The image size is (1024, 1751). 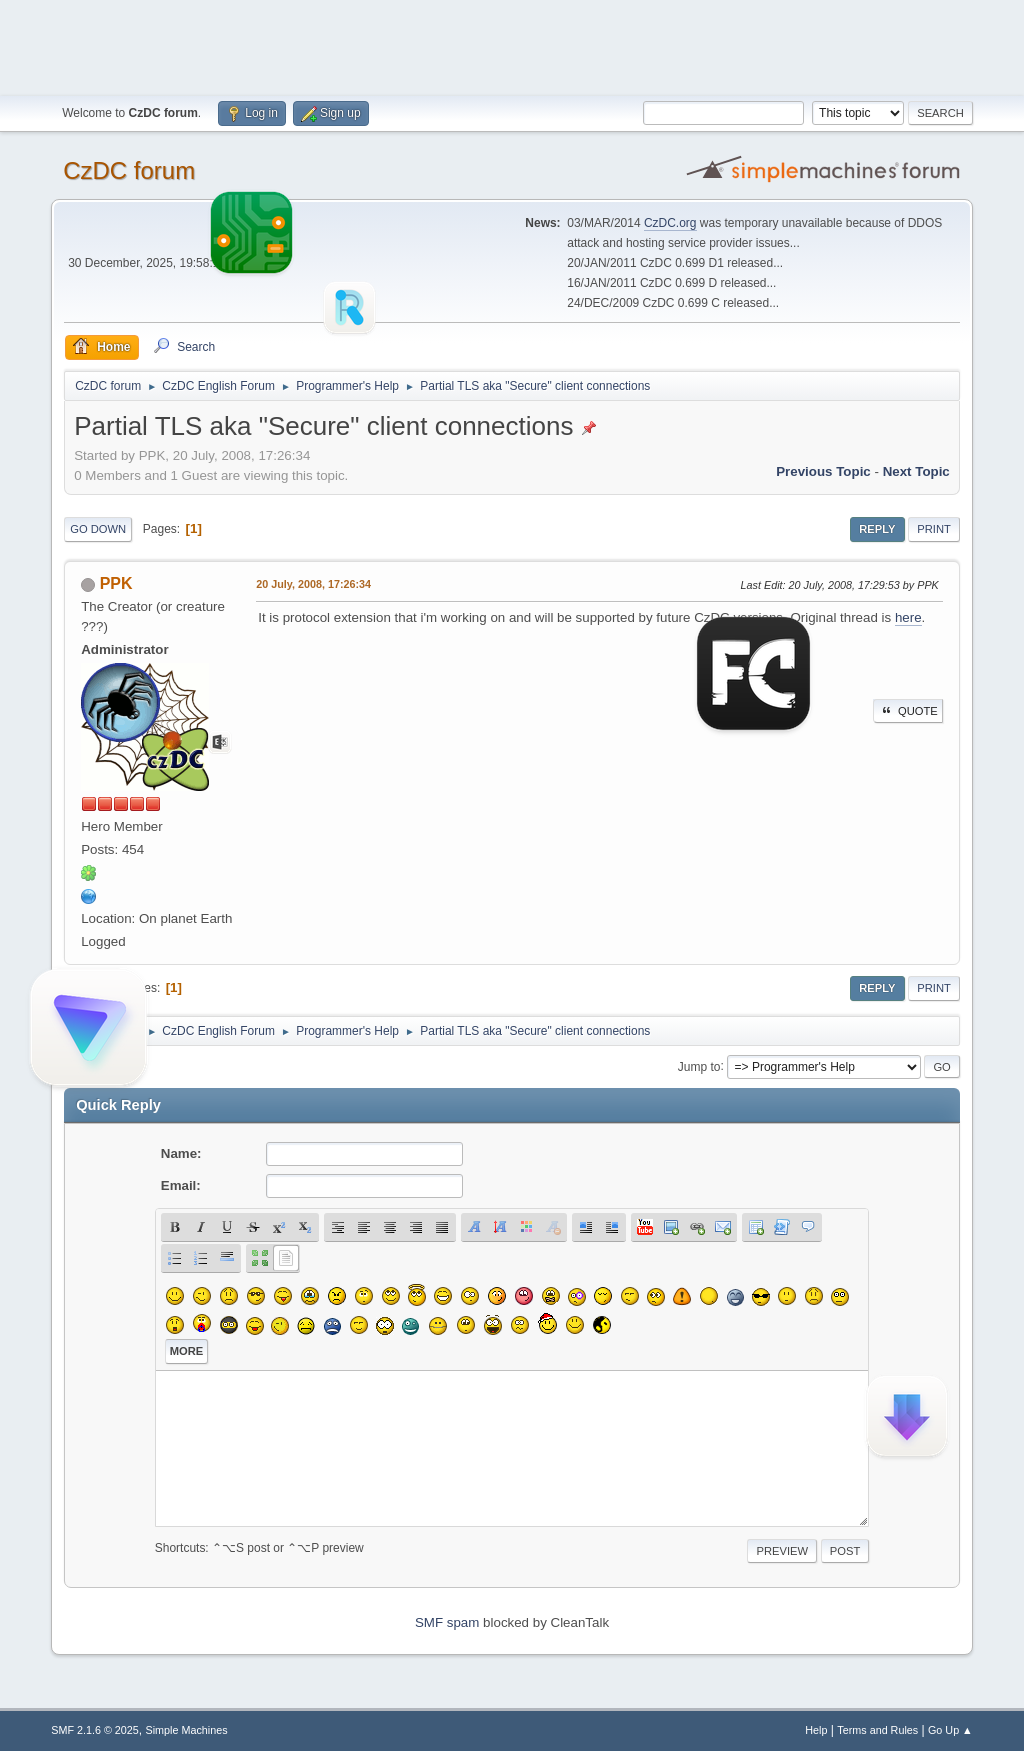 What do you see at coordinates (88, 1029) in the screenshot?
I see `launch ProtonVPN application` at bounding box center [88, 1029].